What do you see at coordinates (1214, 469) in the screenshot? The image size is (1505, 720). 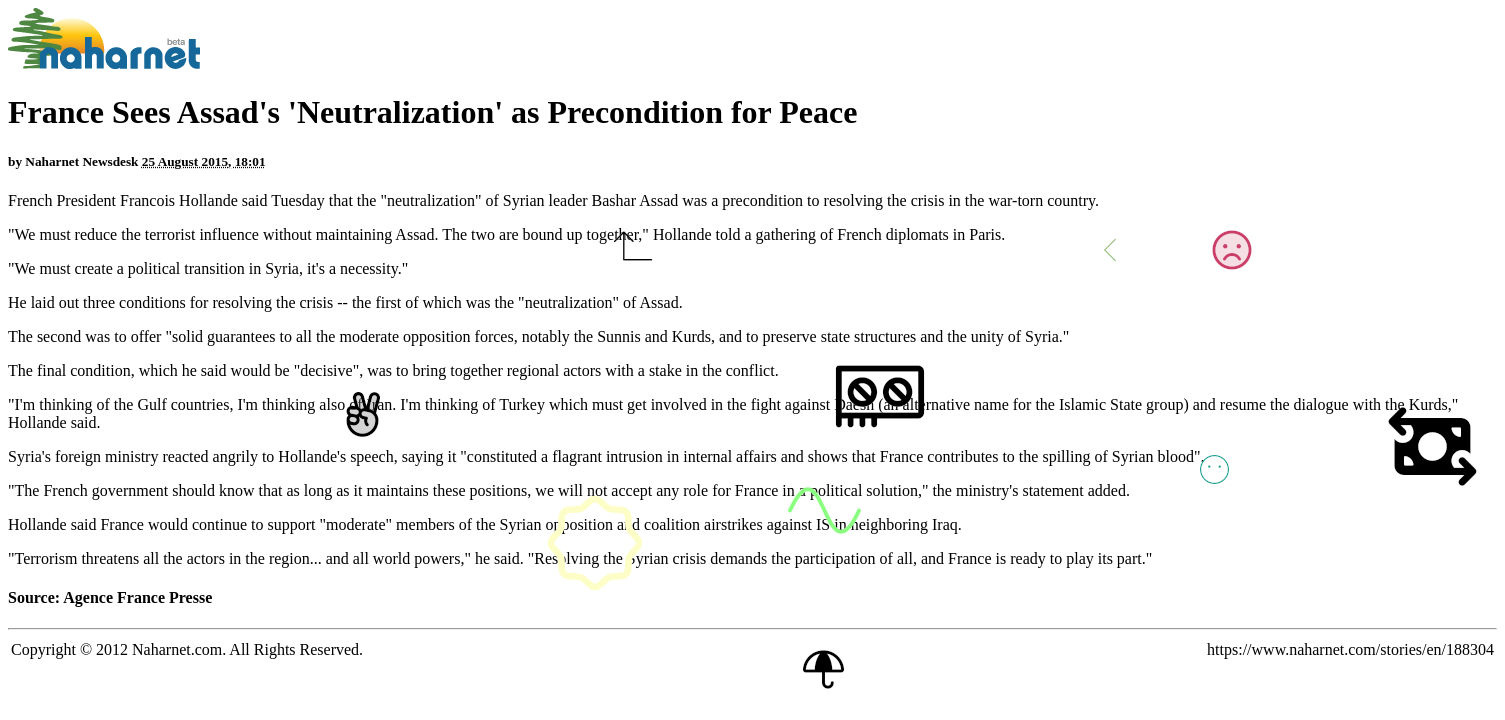 I see `indicates neutral or no reaction` at bounding box center [1214, 469].